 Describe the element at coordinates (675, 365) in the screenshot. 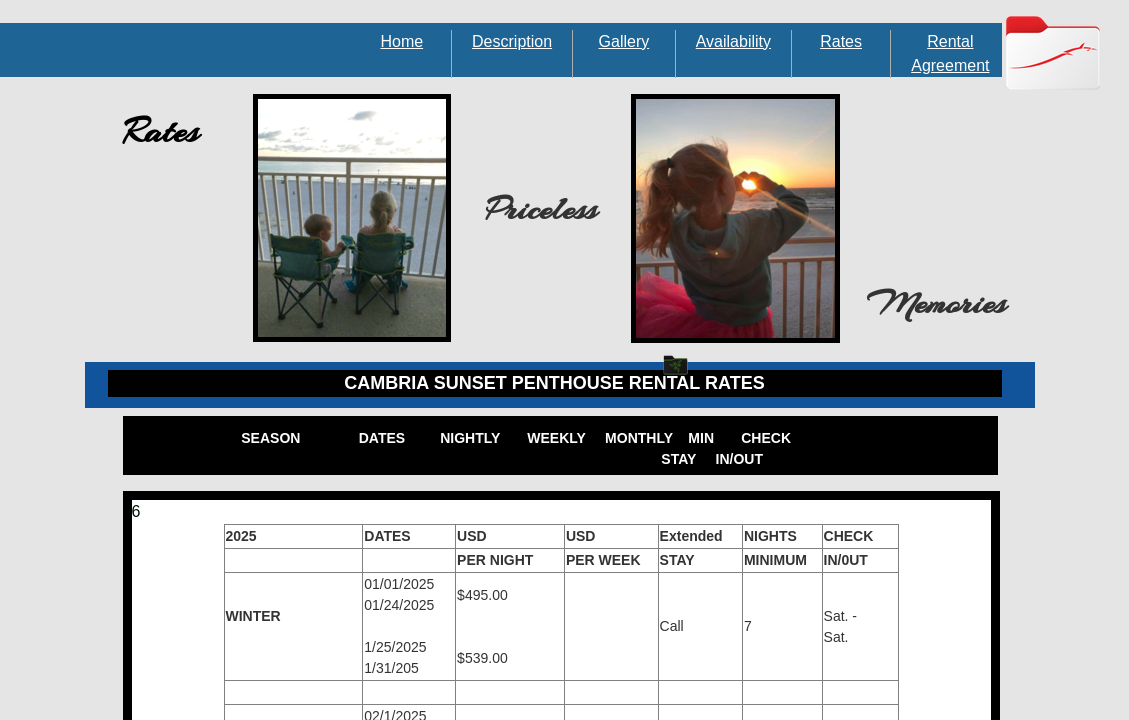

I see `open razer gaming software folder` at that location.